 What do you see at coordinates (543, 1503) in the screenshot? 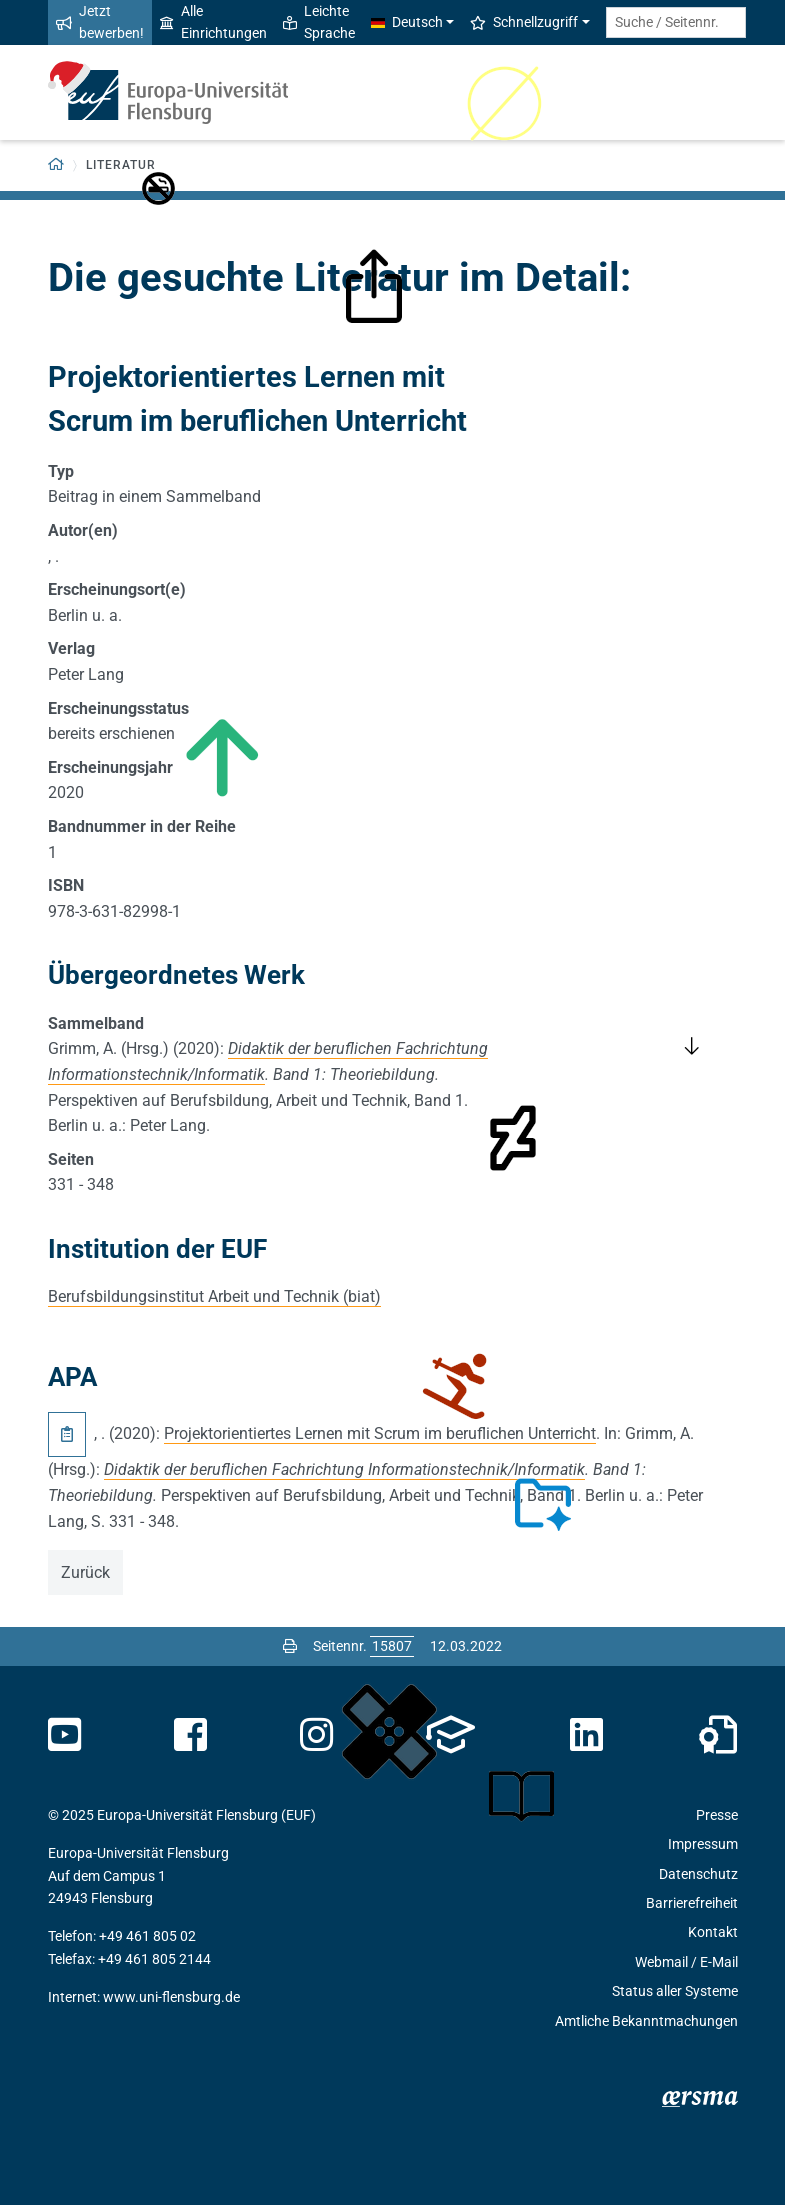
I see `create a new space or workspace` at bounding box center [543, 1503].